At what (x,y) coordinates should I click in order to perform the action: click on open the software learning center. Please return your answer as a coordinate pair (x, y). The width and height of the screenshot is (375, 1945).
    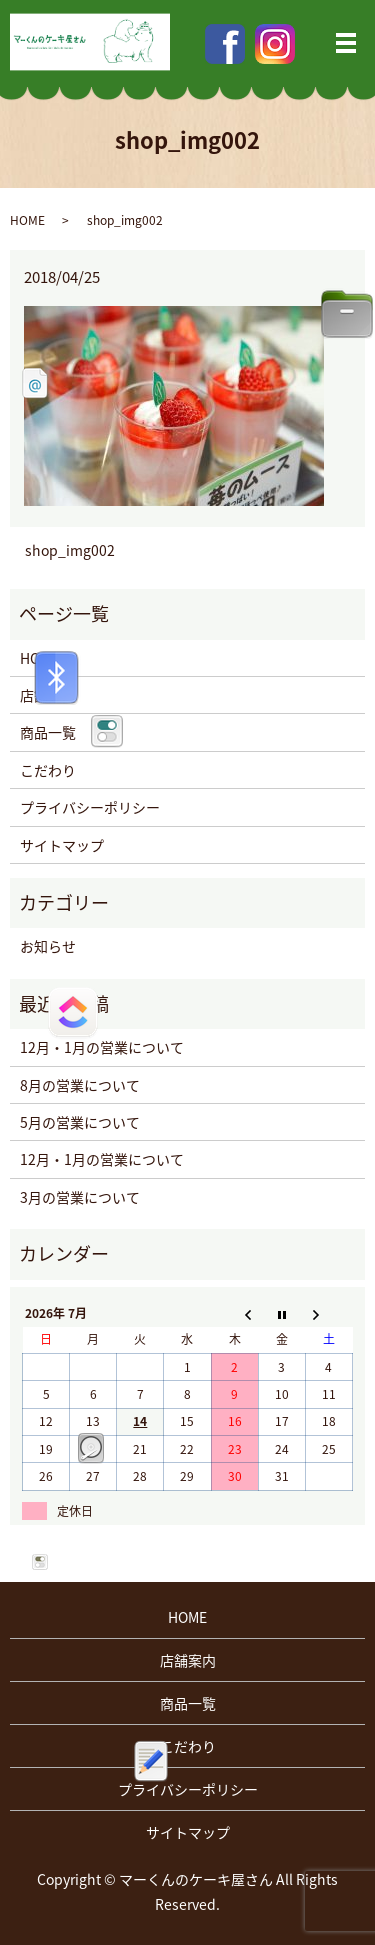
    Looking at the image, I should click on (151, 1761).